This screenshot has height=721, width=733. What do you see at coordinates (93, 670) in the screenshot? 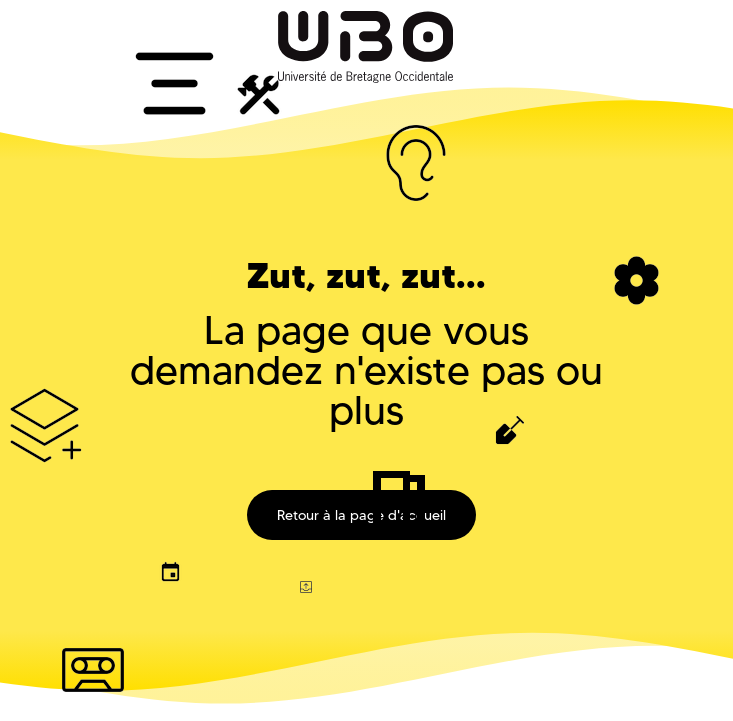
I see `access audio recordings or voice memos` at bounding box center [93, 670].